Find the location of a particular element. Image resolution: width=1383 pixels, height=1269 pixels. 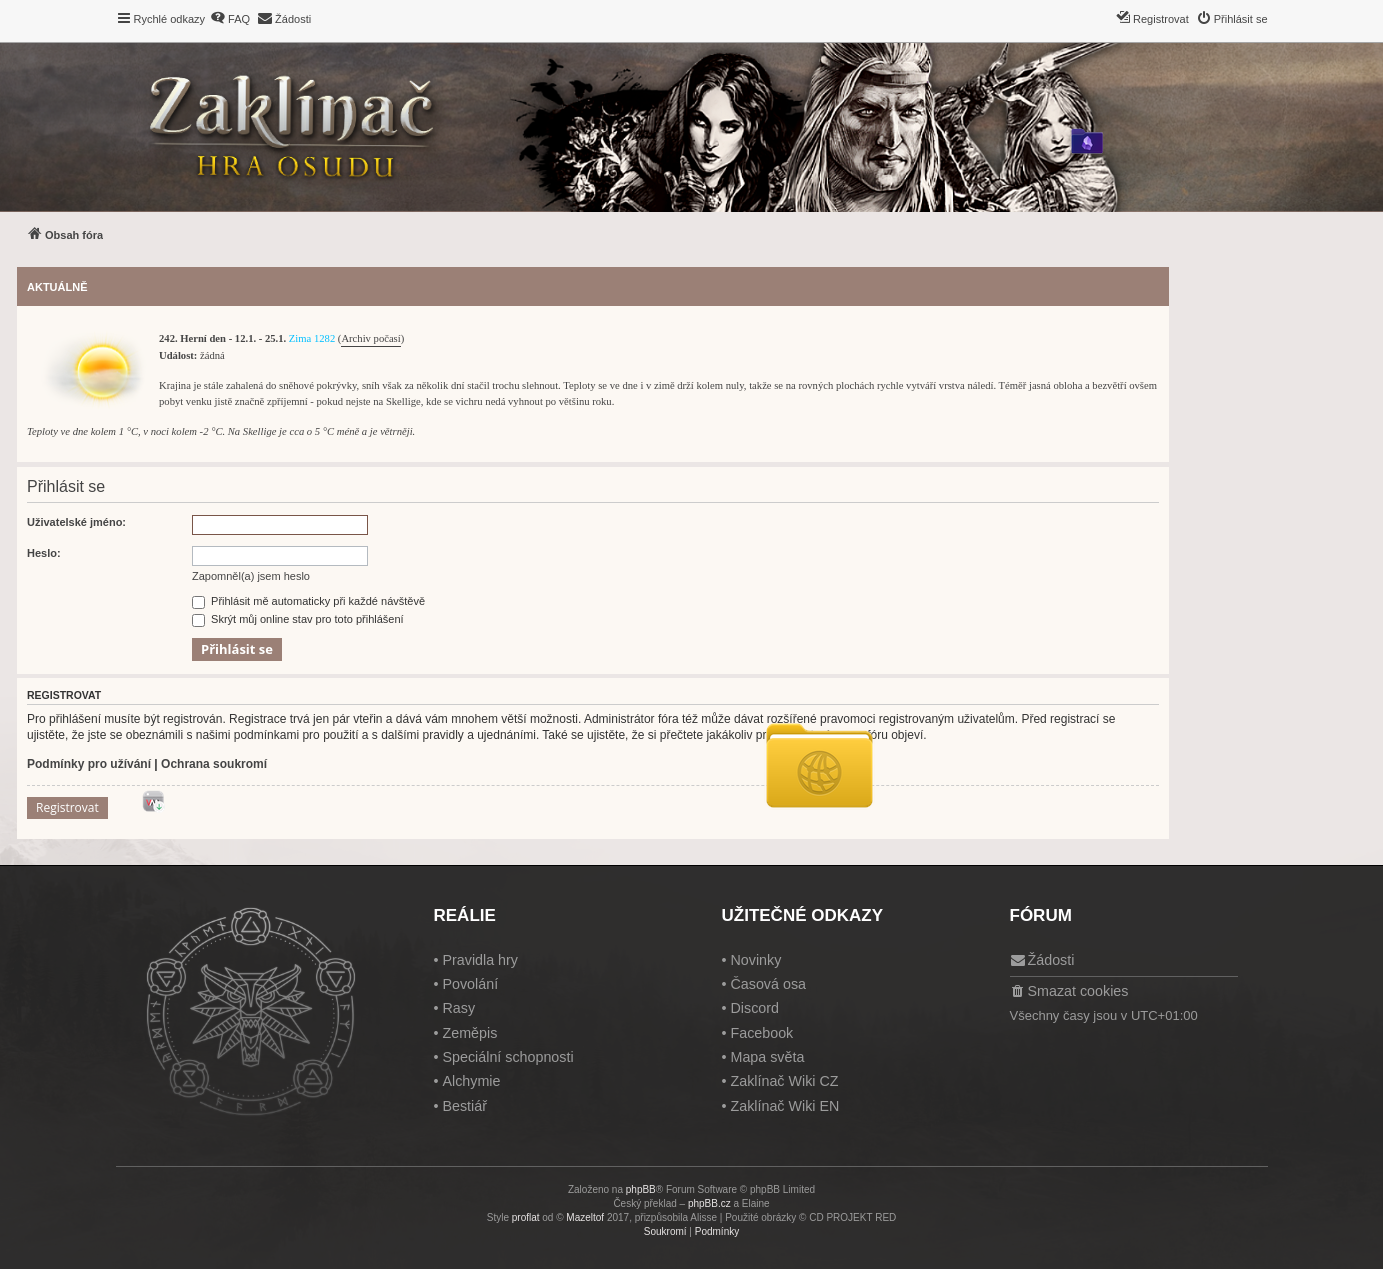

install a new virtual machine is located at coordinates (153, 801).